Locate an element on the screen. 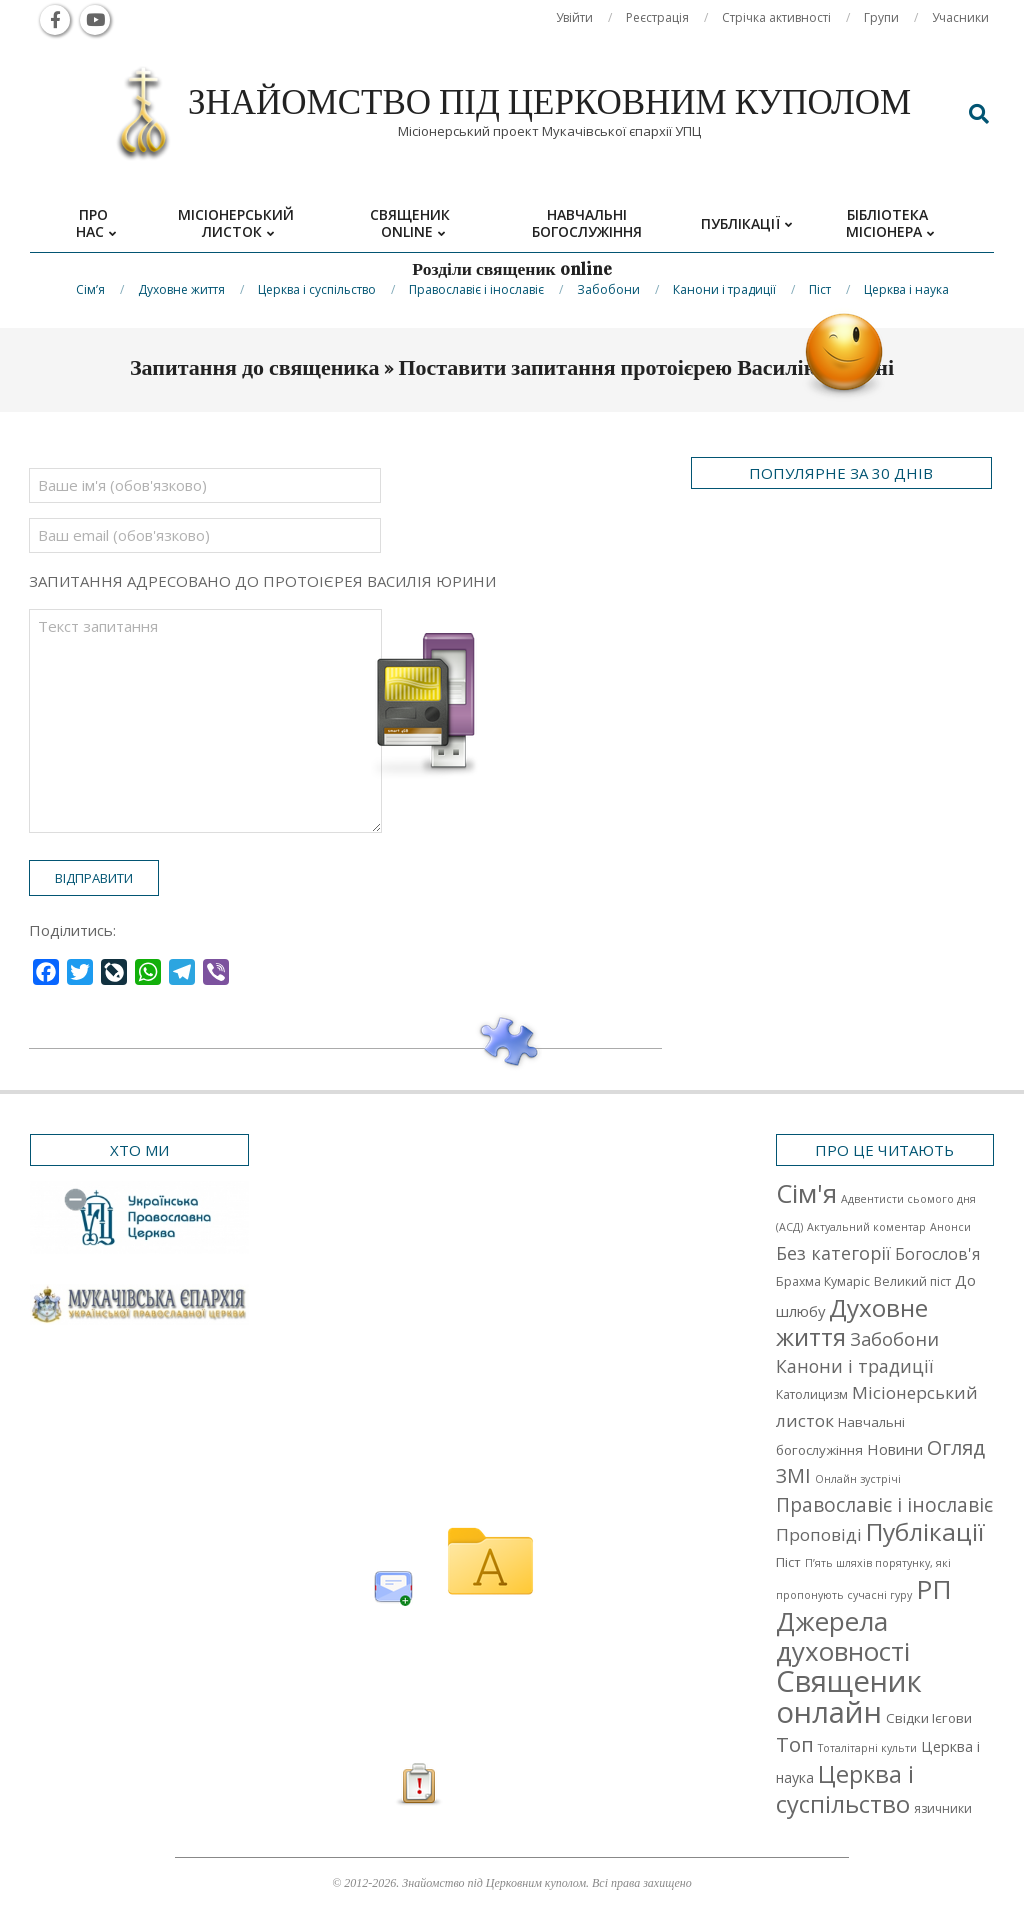 The width and height of the screenshot is (1024, 1910). compose a new email message is located at coordinates (393, 1586).